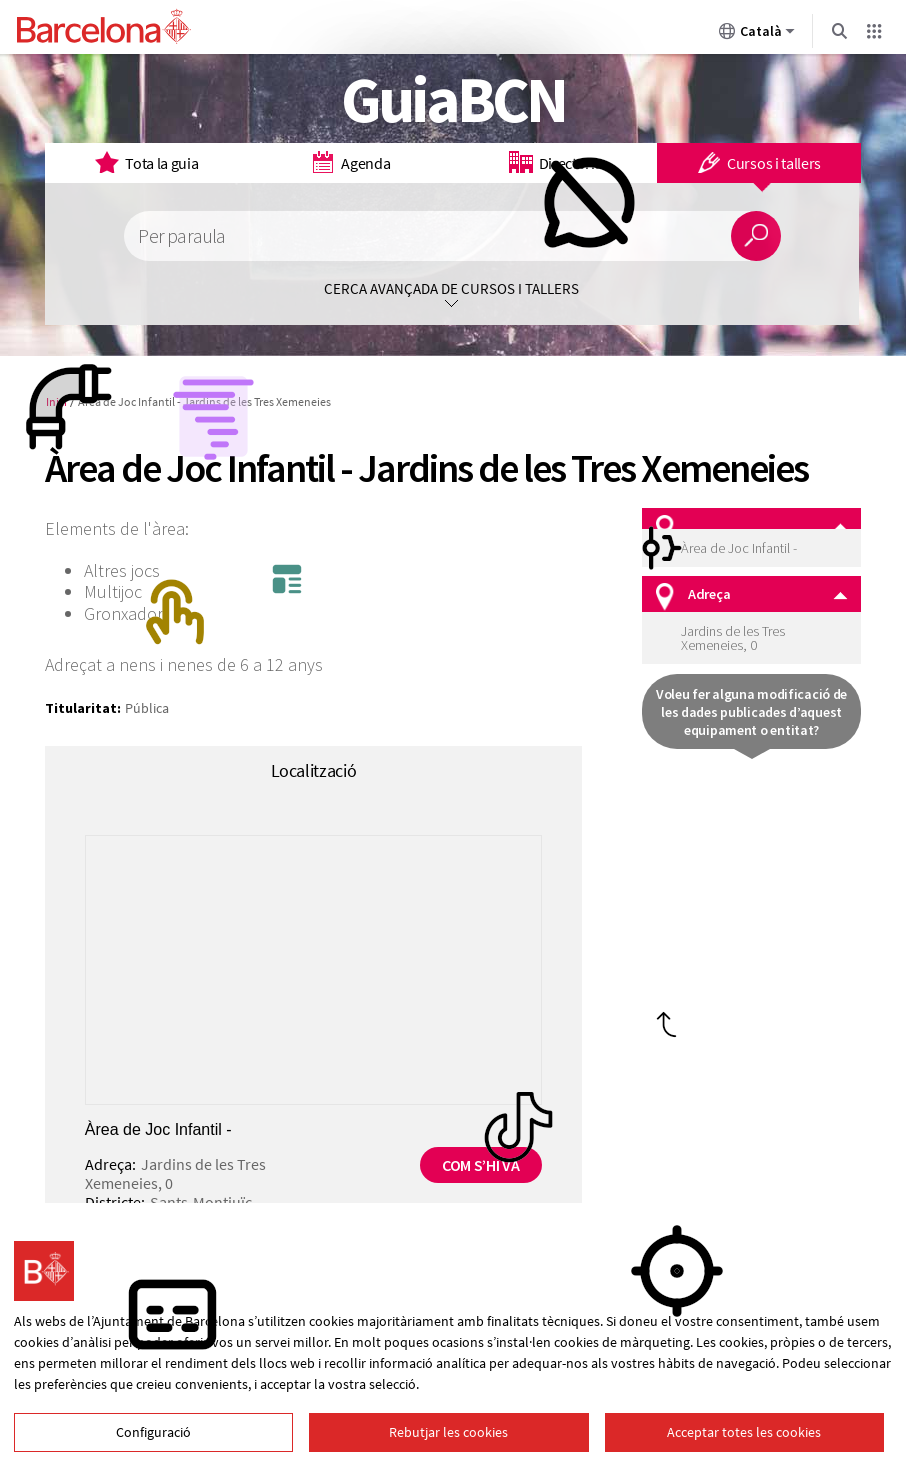 This screenshot has width=906, height=1480. What do you see at coordinates (662, 548) in the screenshot?
I see `perform a git cherry-pick operation` at bounding box center [662, 548].